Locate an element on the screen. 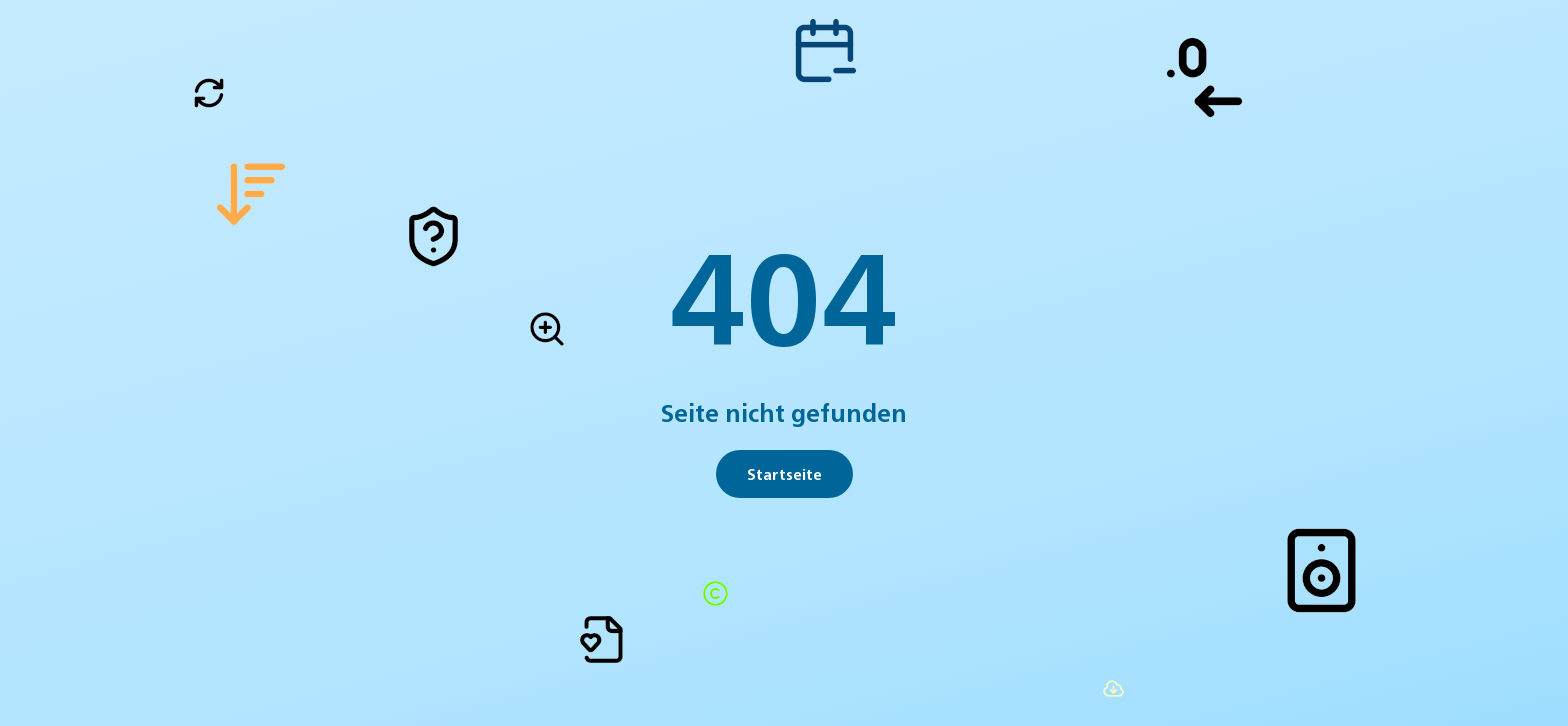  download from cloud storage is located at coordinates (1113, 688).